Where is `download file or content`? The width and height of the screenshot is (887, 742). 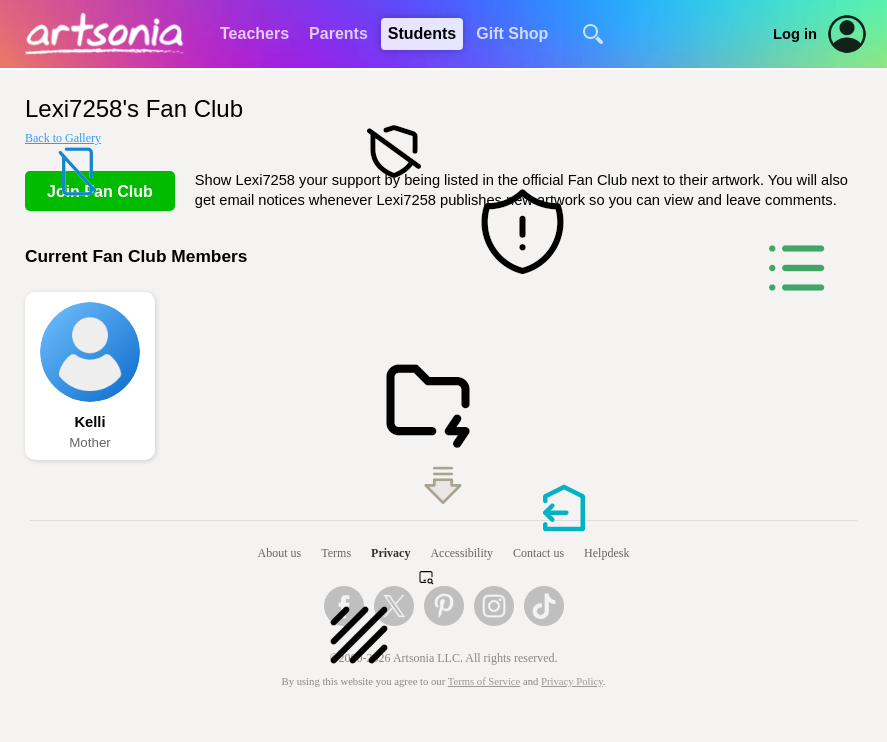 download file or content is located at coordinates (443, 484).